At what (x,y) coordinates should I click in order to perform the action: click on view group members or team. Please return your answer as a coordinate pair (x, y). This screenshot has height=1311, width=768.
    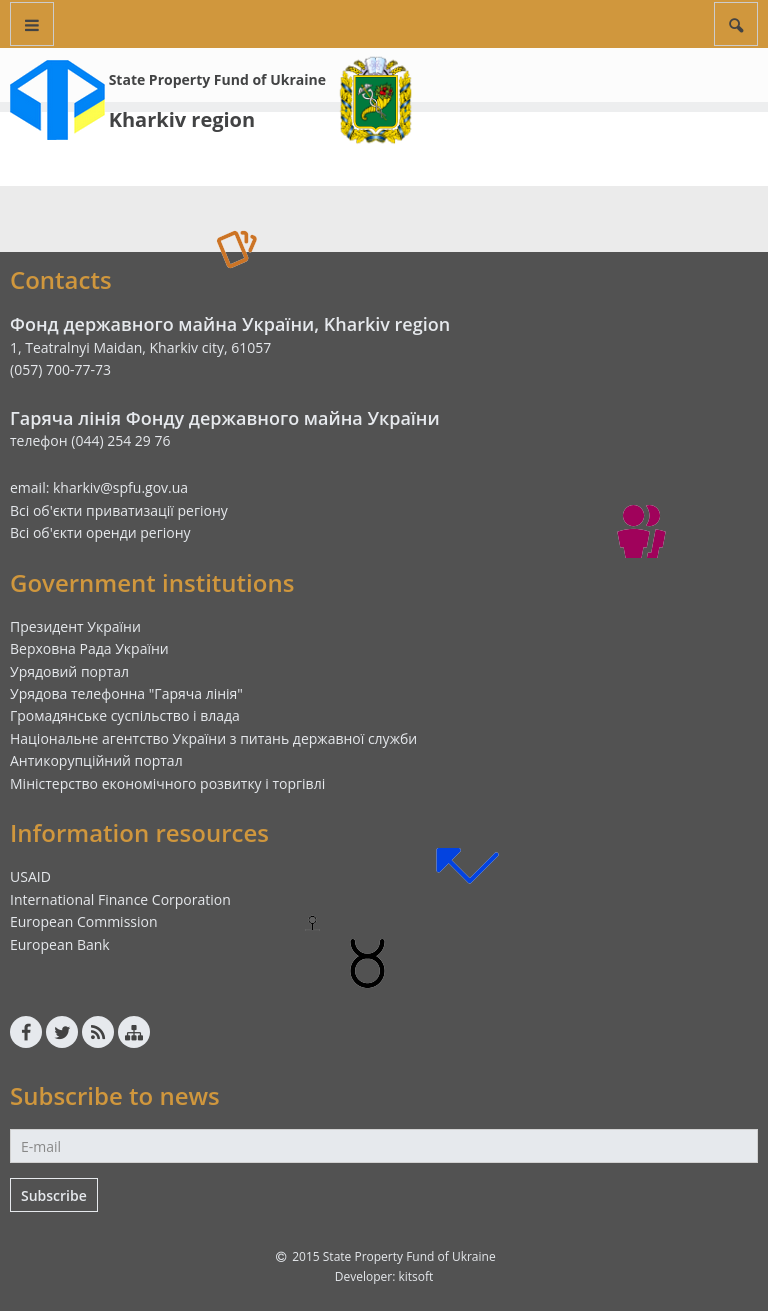
    Looking at the image, I should click on (641, 531).